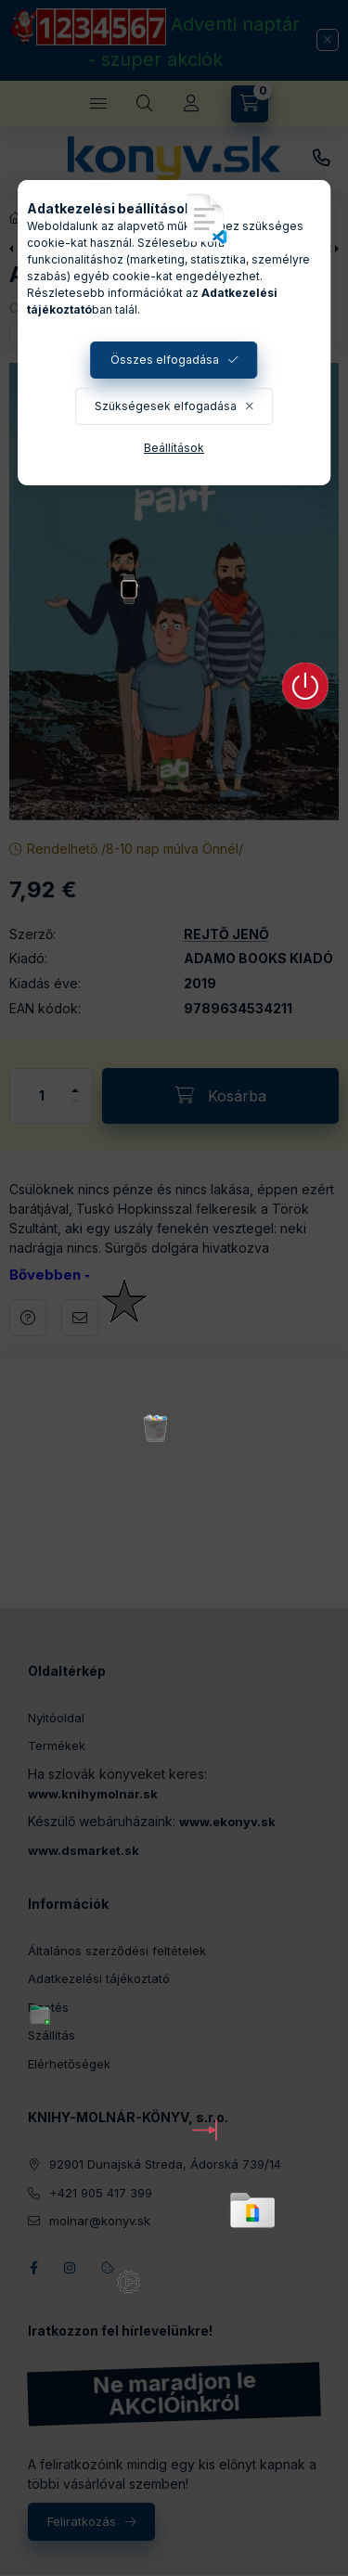 The image size is (348, 2576). What do you see at coordinates (252, 2211) in the screenshot?
I see `open folder containing google docs files` at bounding box center [252, 2211].